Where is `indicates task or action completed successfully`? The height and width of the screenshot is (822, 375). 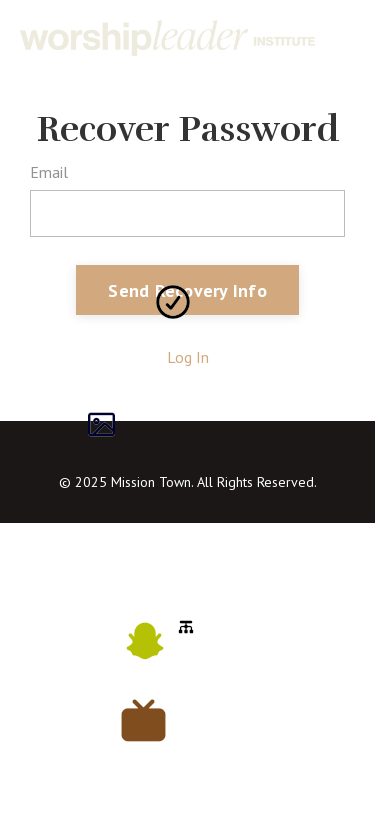 indicates task or action completed successfully is located at coordinates (173, 302).